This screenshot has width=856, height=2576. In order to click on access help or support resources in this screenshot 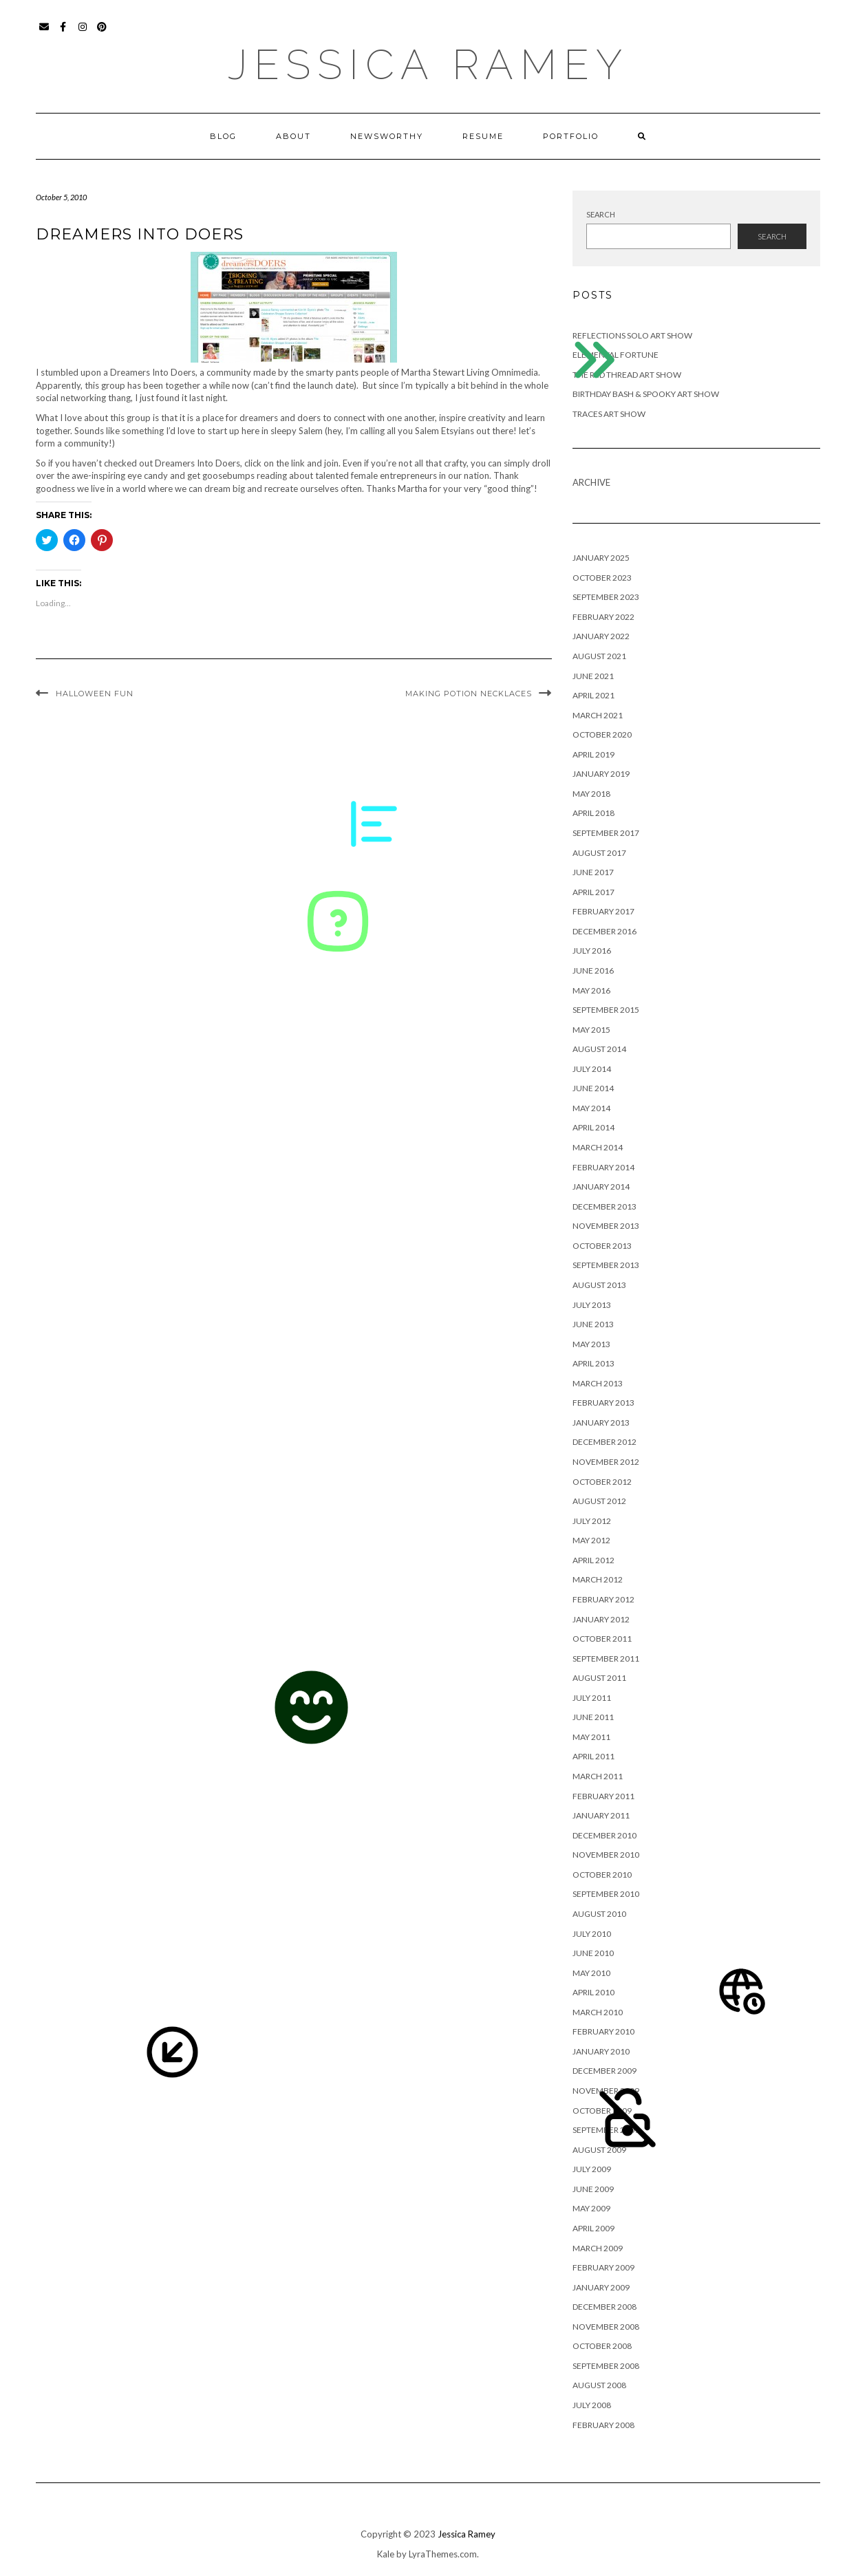, I will do `click(338, 921)`.